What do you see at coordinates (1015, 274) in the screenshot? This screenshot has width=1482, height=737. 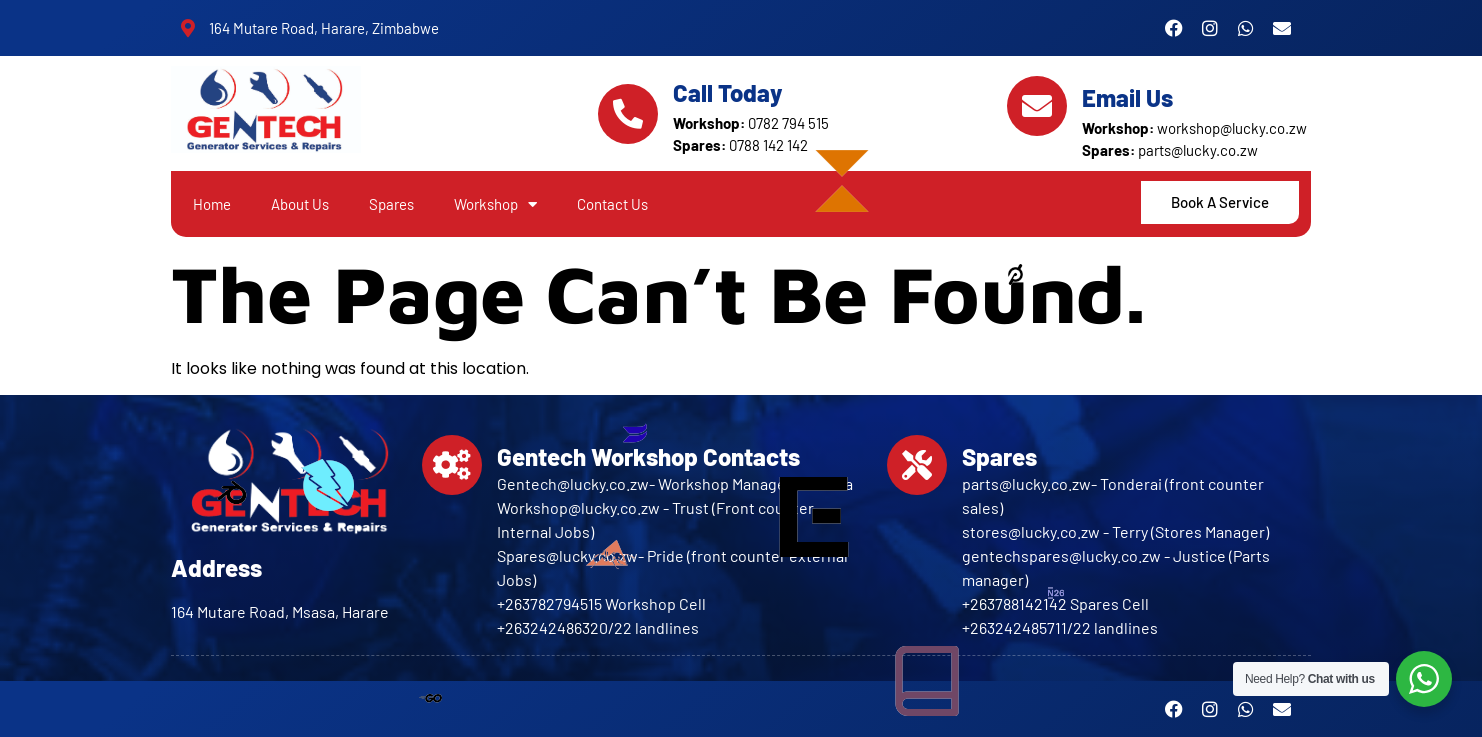 I see `open the Peloton app` at bounding box center [1015, 274].